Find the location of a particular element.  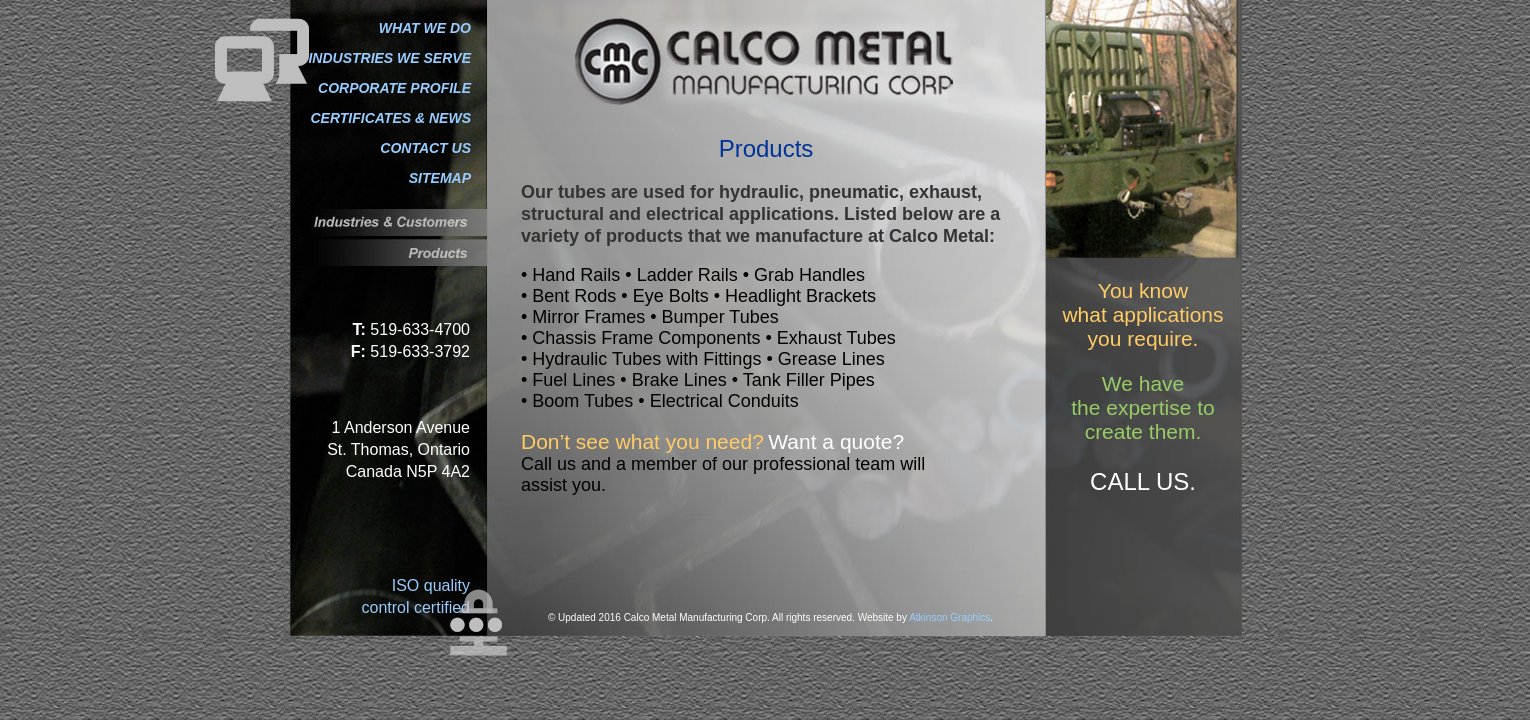

view network workgroup computers is located at coordinates (262, 60).